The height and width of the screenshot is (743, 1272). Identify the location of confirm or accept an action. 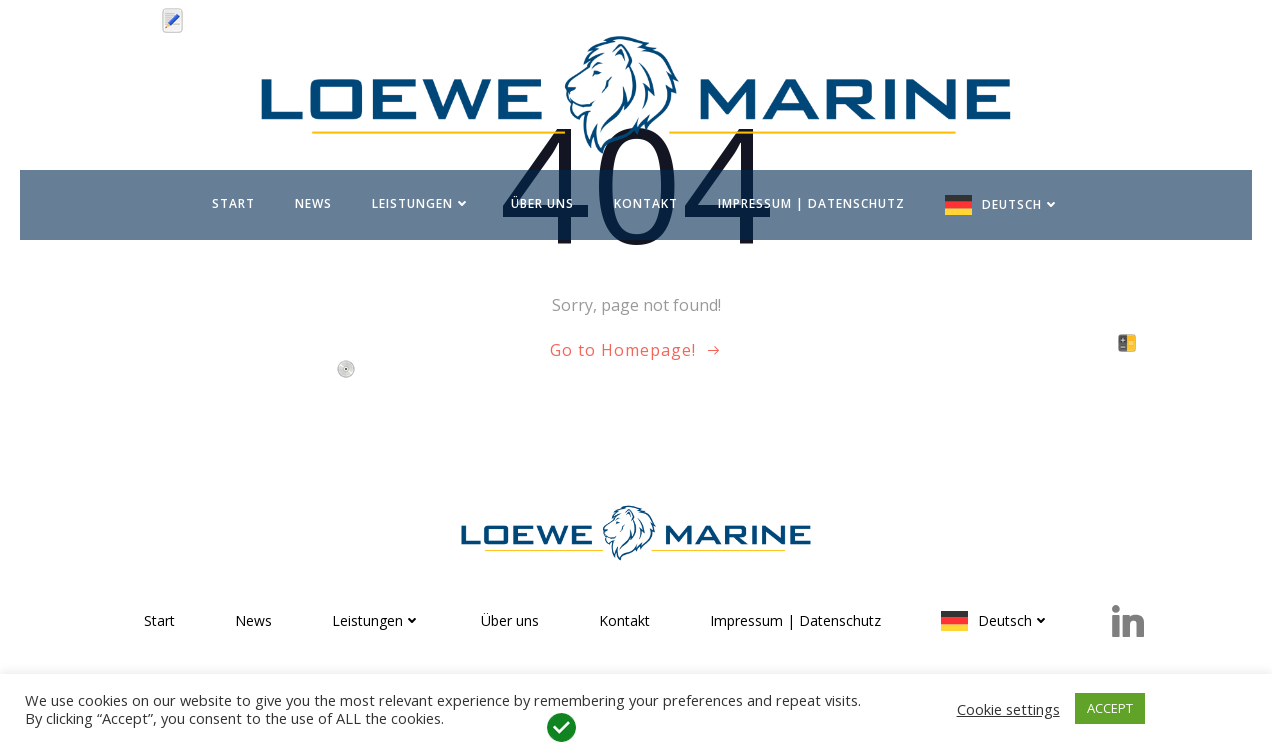
(561, 727).